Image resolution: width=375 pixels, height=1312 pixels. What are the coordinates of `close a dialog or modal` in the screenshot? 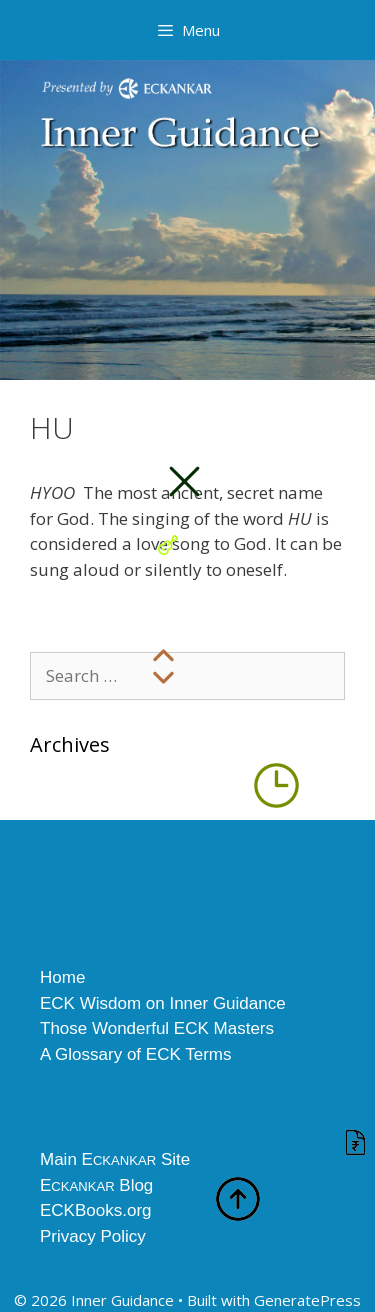 It's located at (184, 481).